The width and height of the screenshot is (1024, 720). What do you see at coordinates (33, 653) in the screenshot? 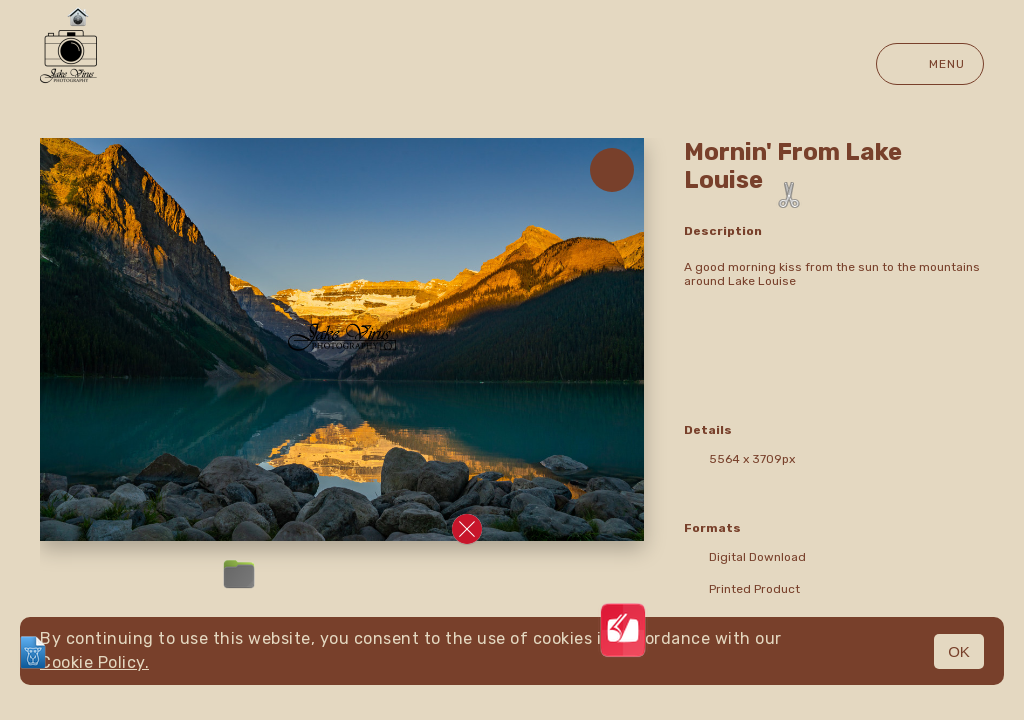
I see `a perl script or programming file` at bounding box center [33, 653].